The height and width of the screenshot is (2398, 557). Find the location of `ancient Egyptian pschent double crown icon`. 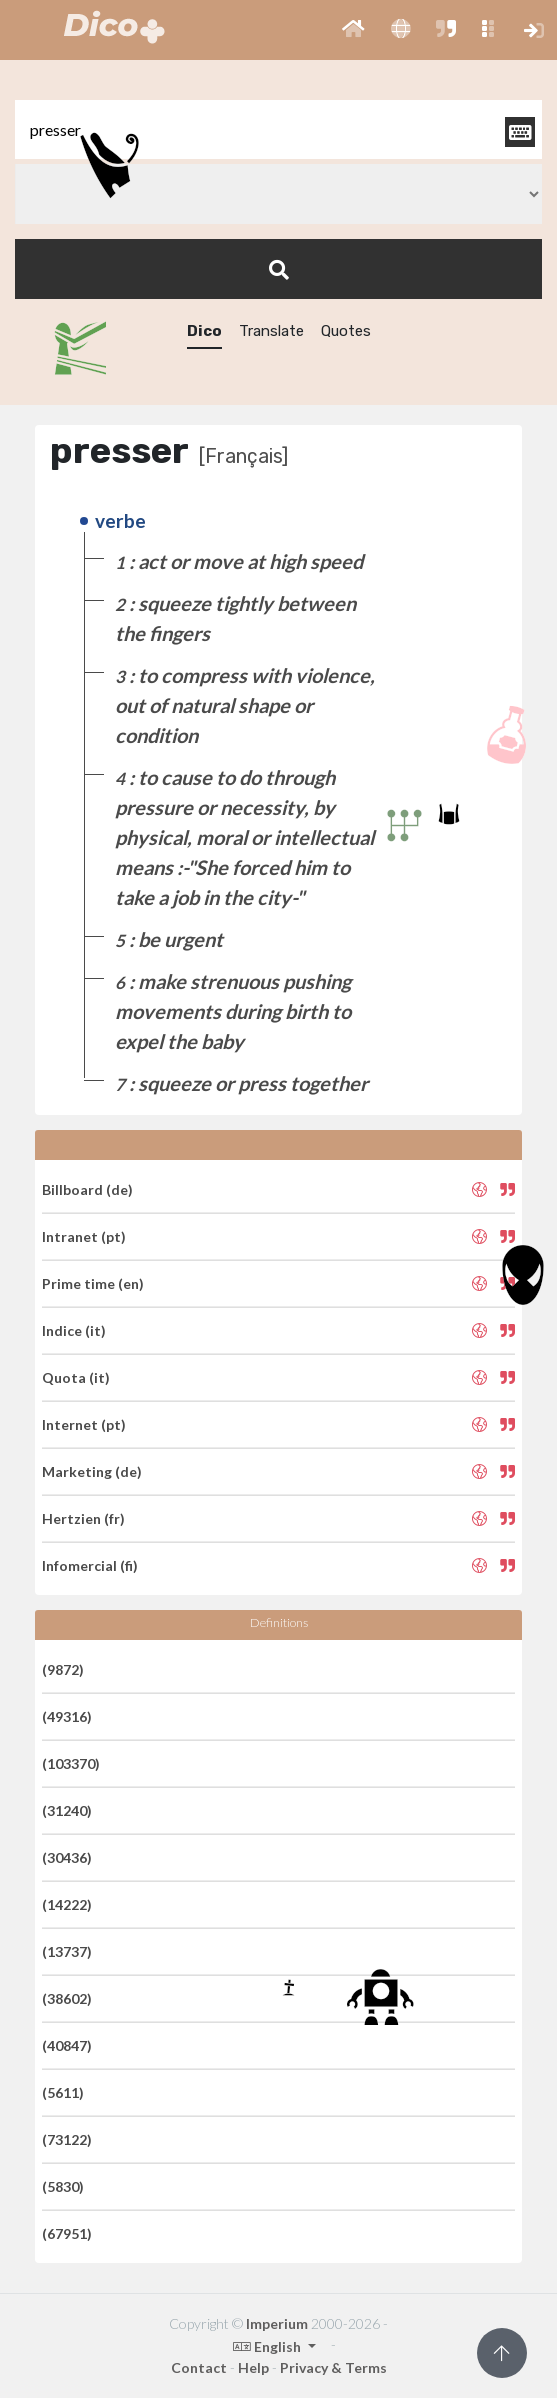

ancient Egyptian pschent double crown icon is located at coordinates (109, 165).